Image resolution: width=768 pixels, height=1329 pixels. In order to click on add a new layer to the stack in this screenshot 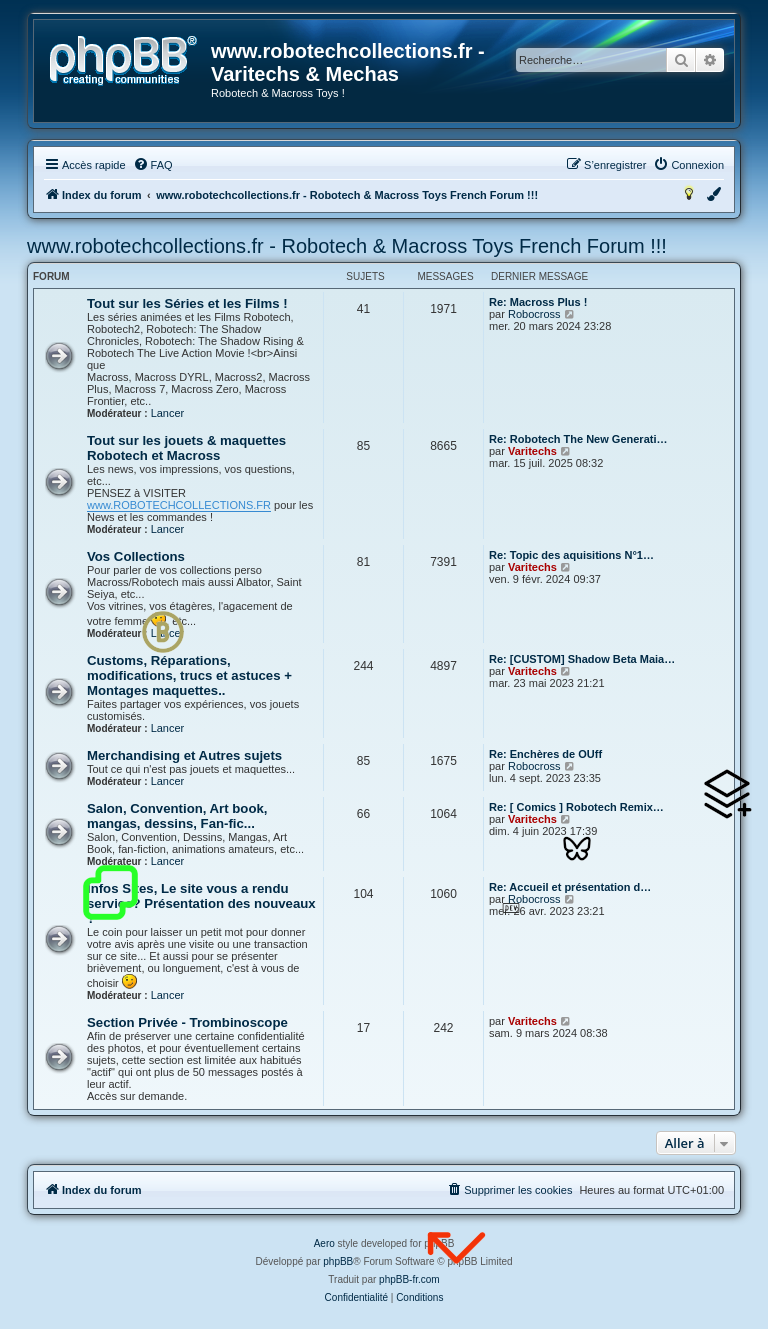, I will do `click(727, 794)`.